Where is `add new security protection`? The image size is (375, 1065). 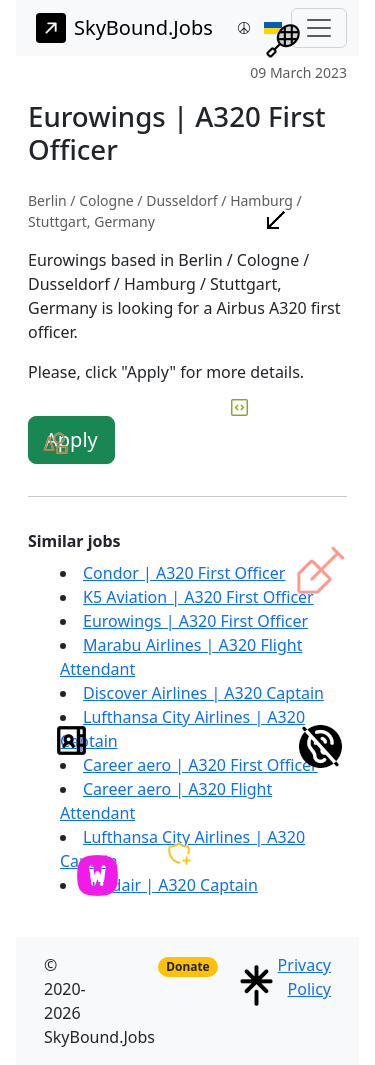 add new security protection is located at coordinates (179, 853).